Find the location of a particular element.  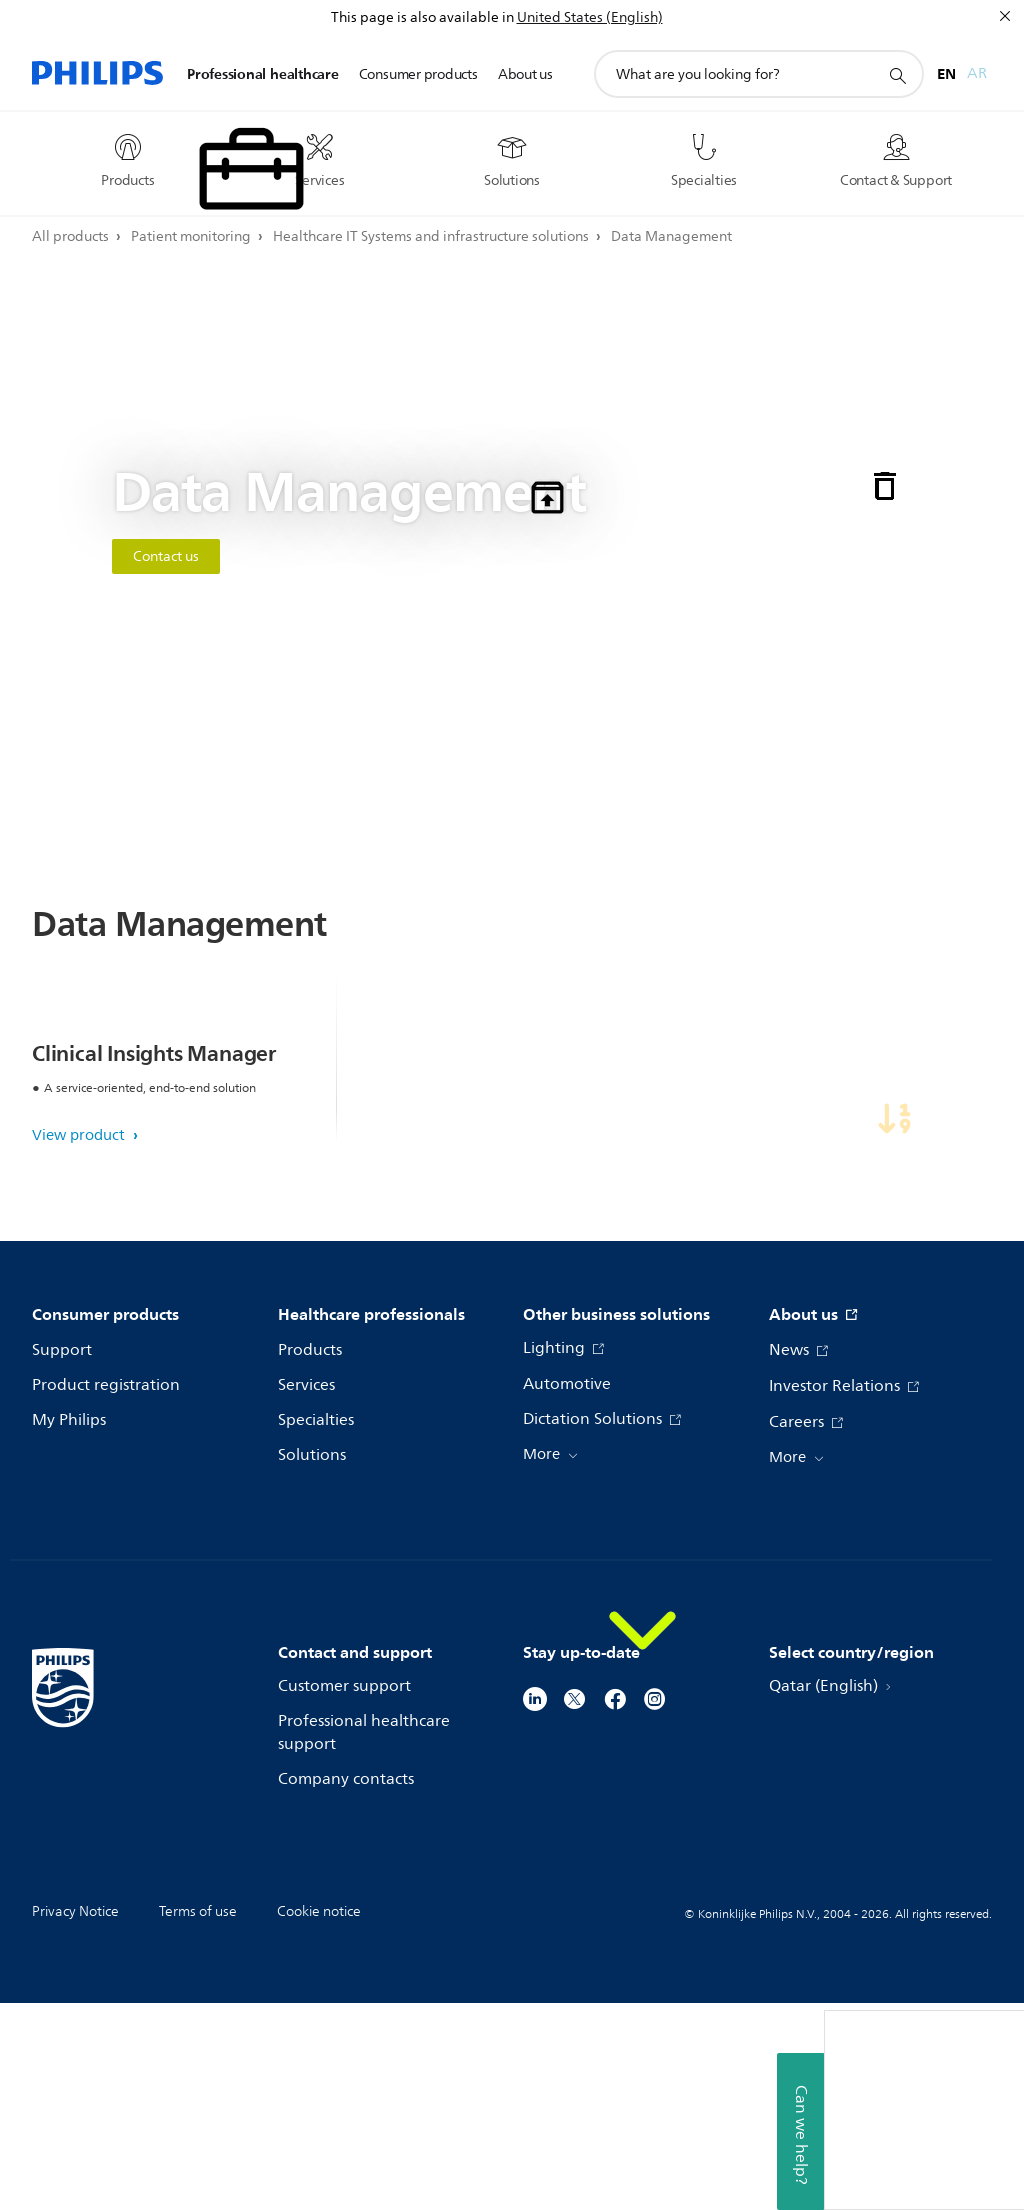

access tools and utilities is located at coordinates (251, 172).